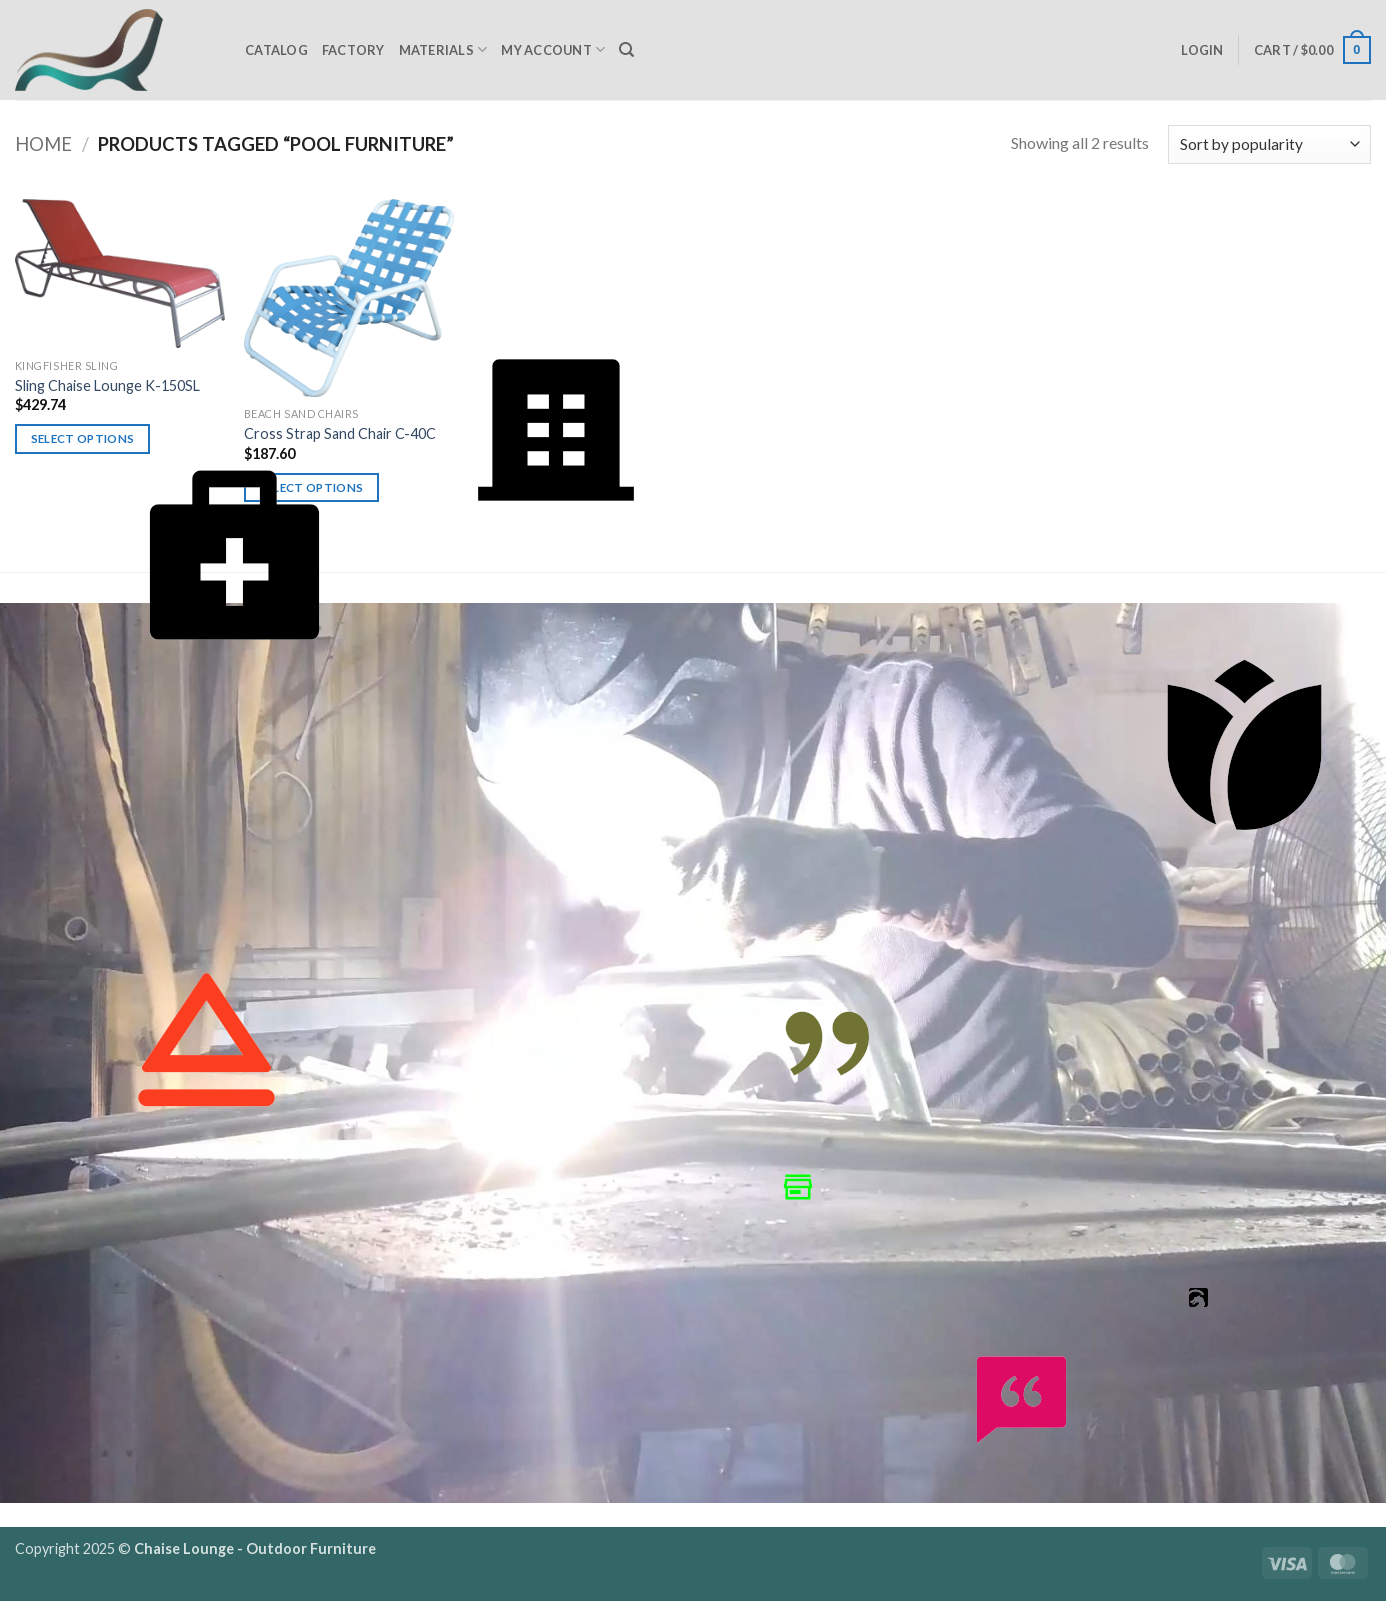  I want to click on open LightBurn laser cutting software, so click(1198, 1297).